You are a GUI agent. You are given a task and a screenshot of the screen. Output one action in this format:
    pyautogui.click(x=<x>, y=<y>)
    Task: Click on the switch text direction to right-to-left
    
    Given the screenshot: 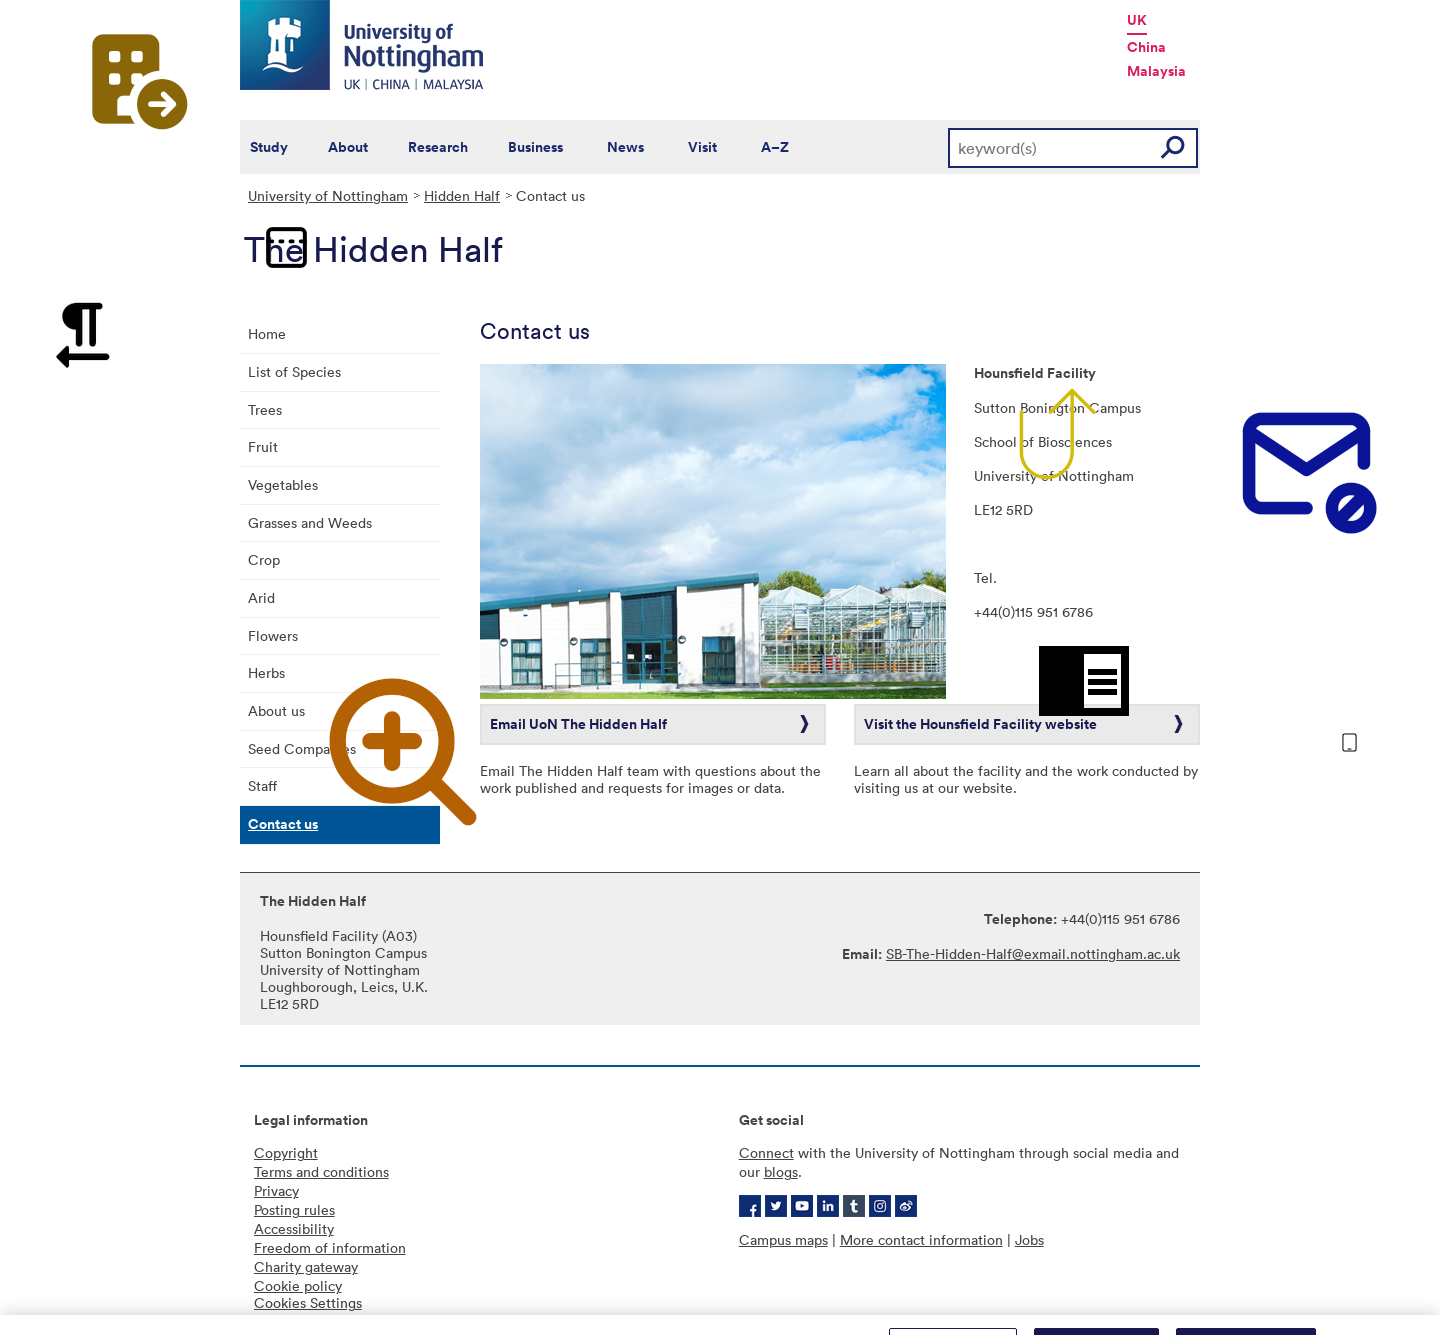 What is the action you would take?
    pyautogui.click(x=82, y=336)
    